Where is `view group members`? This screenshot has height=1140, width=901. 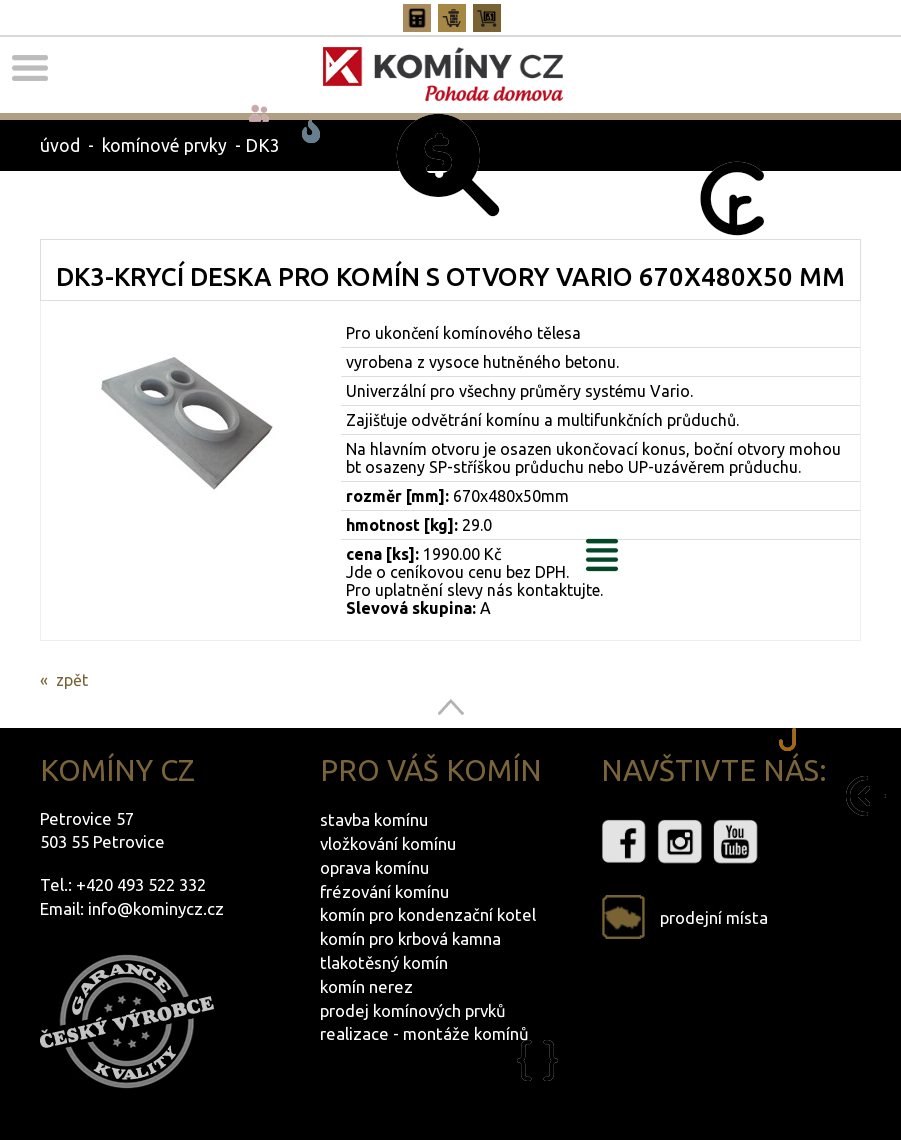 view group members is located at coordinates (259, 113).